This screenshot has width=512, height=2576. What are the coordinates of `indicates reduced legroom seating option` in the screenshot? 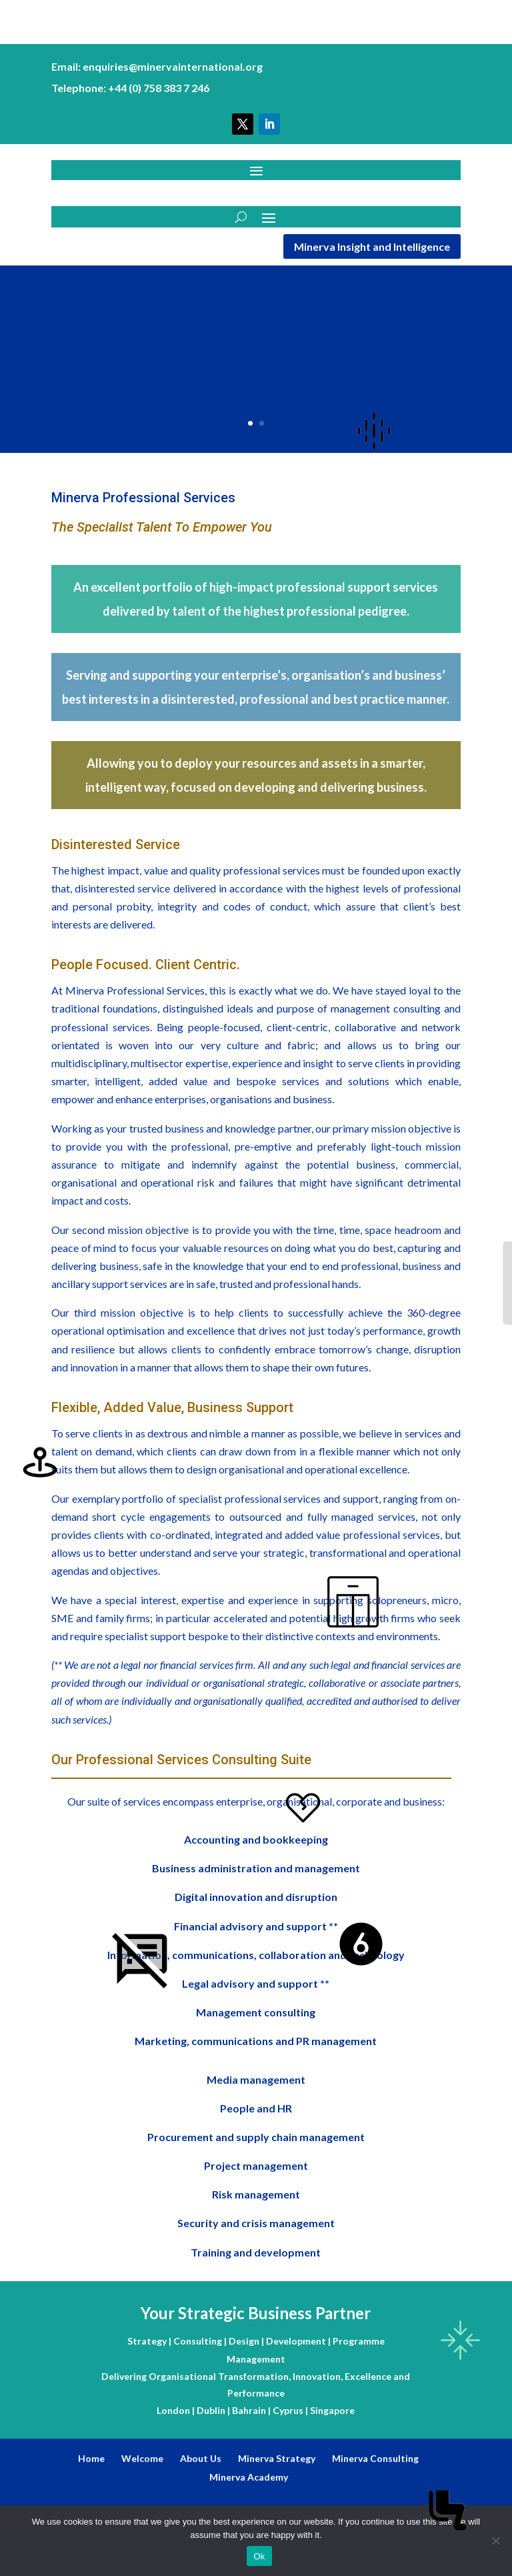 It's located at (449, 2510).